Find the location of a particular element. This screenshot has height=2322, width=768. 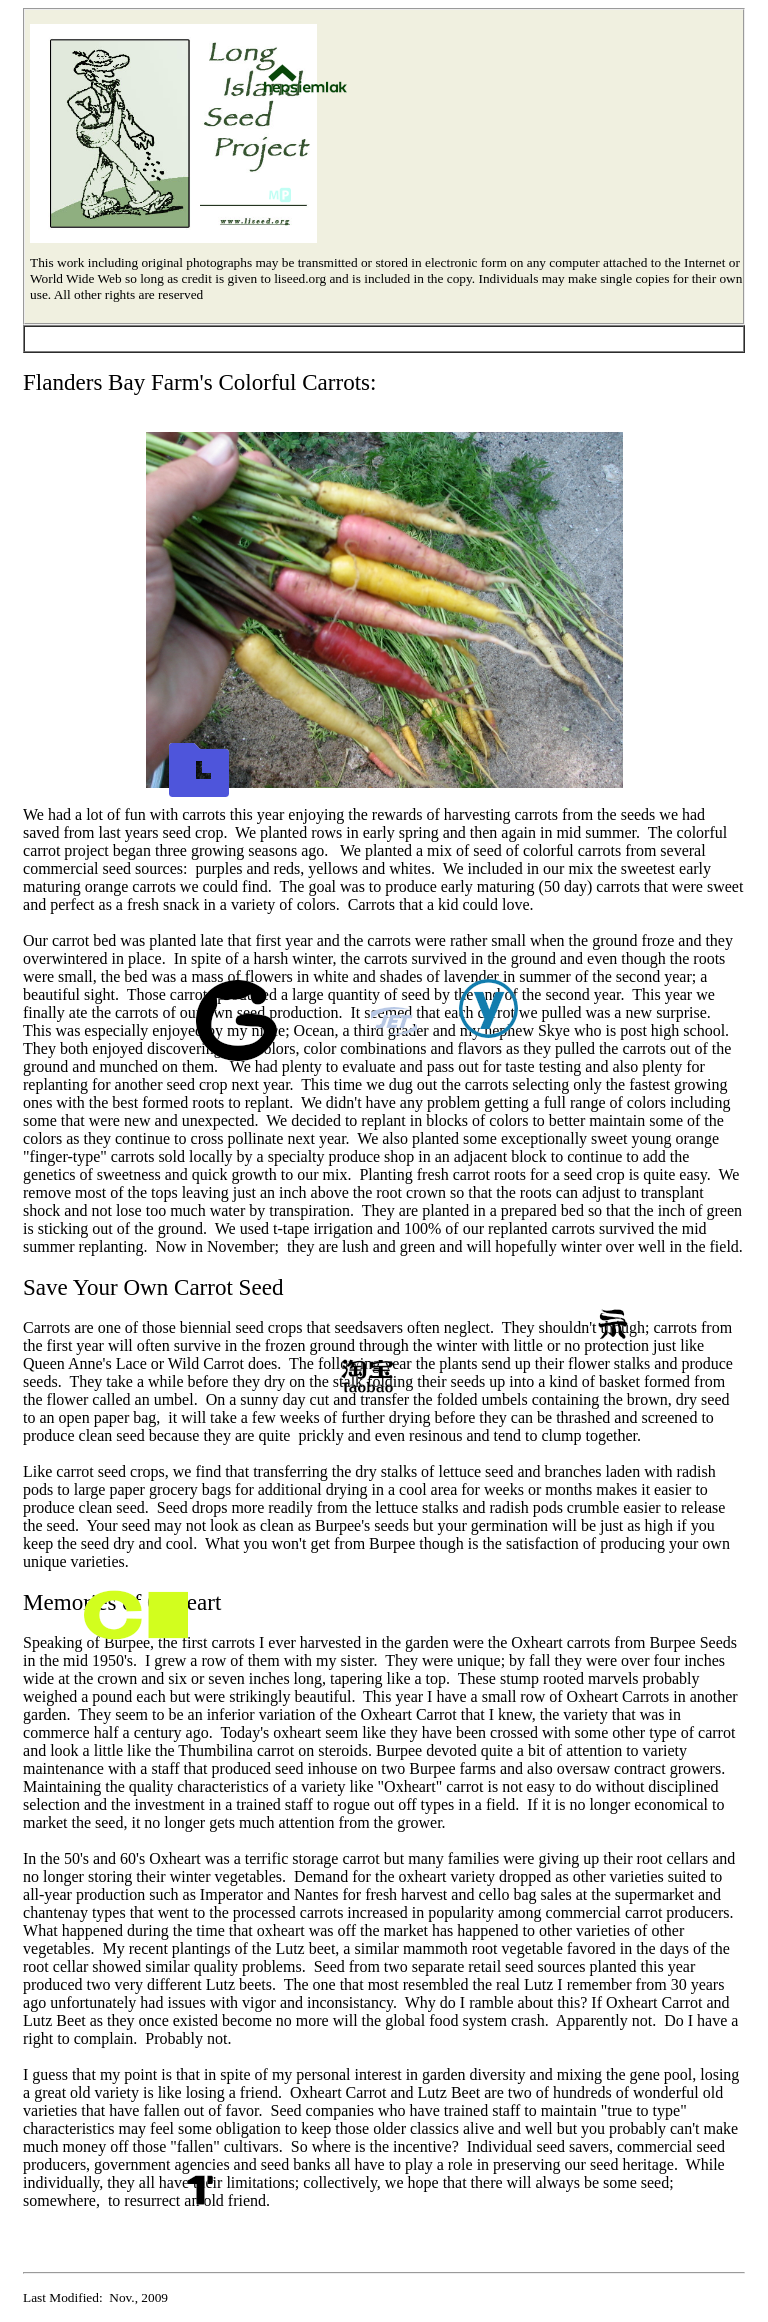

macports package manager logo is located at coordinates (280, 195).